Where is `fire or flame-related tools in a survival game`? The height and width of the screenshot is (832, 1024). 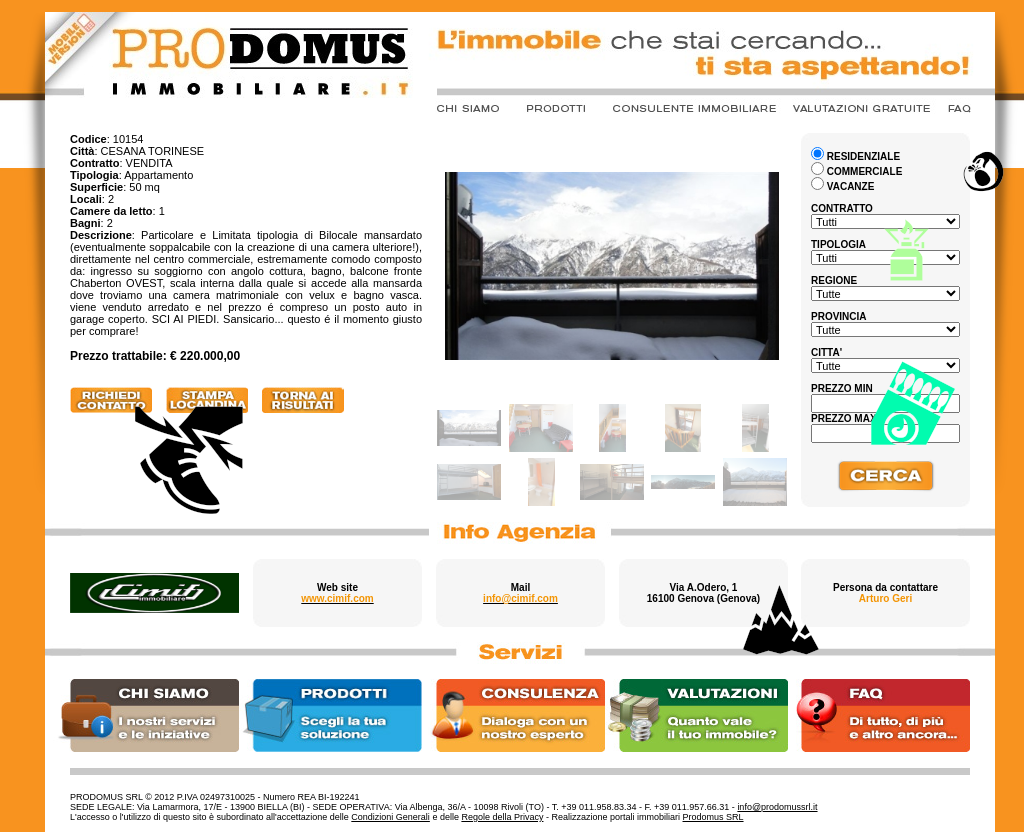
fire or flame-related tools in a survival game is located at coordinates (913, 402).